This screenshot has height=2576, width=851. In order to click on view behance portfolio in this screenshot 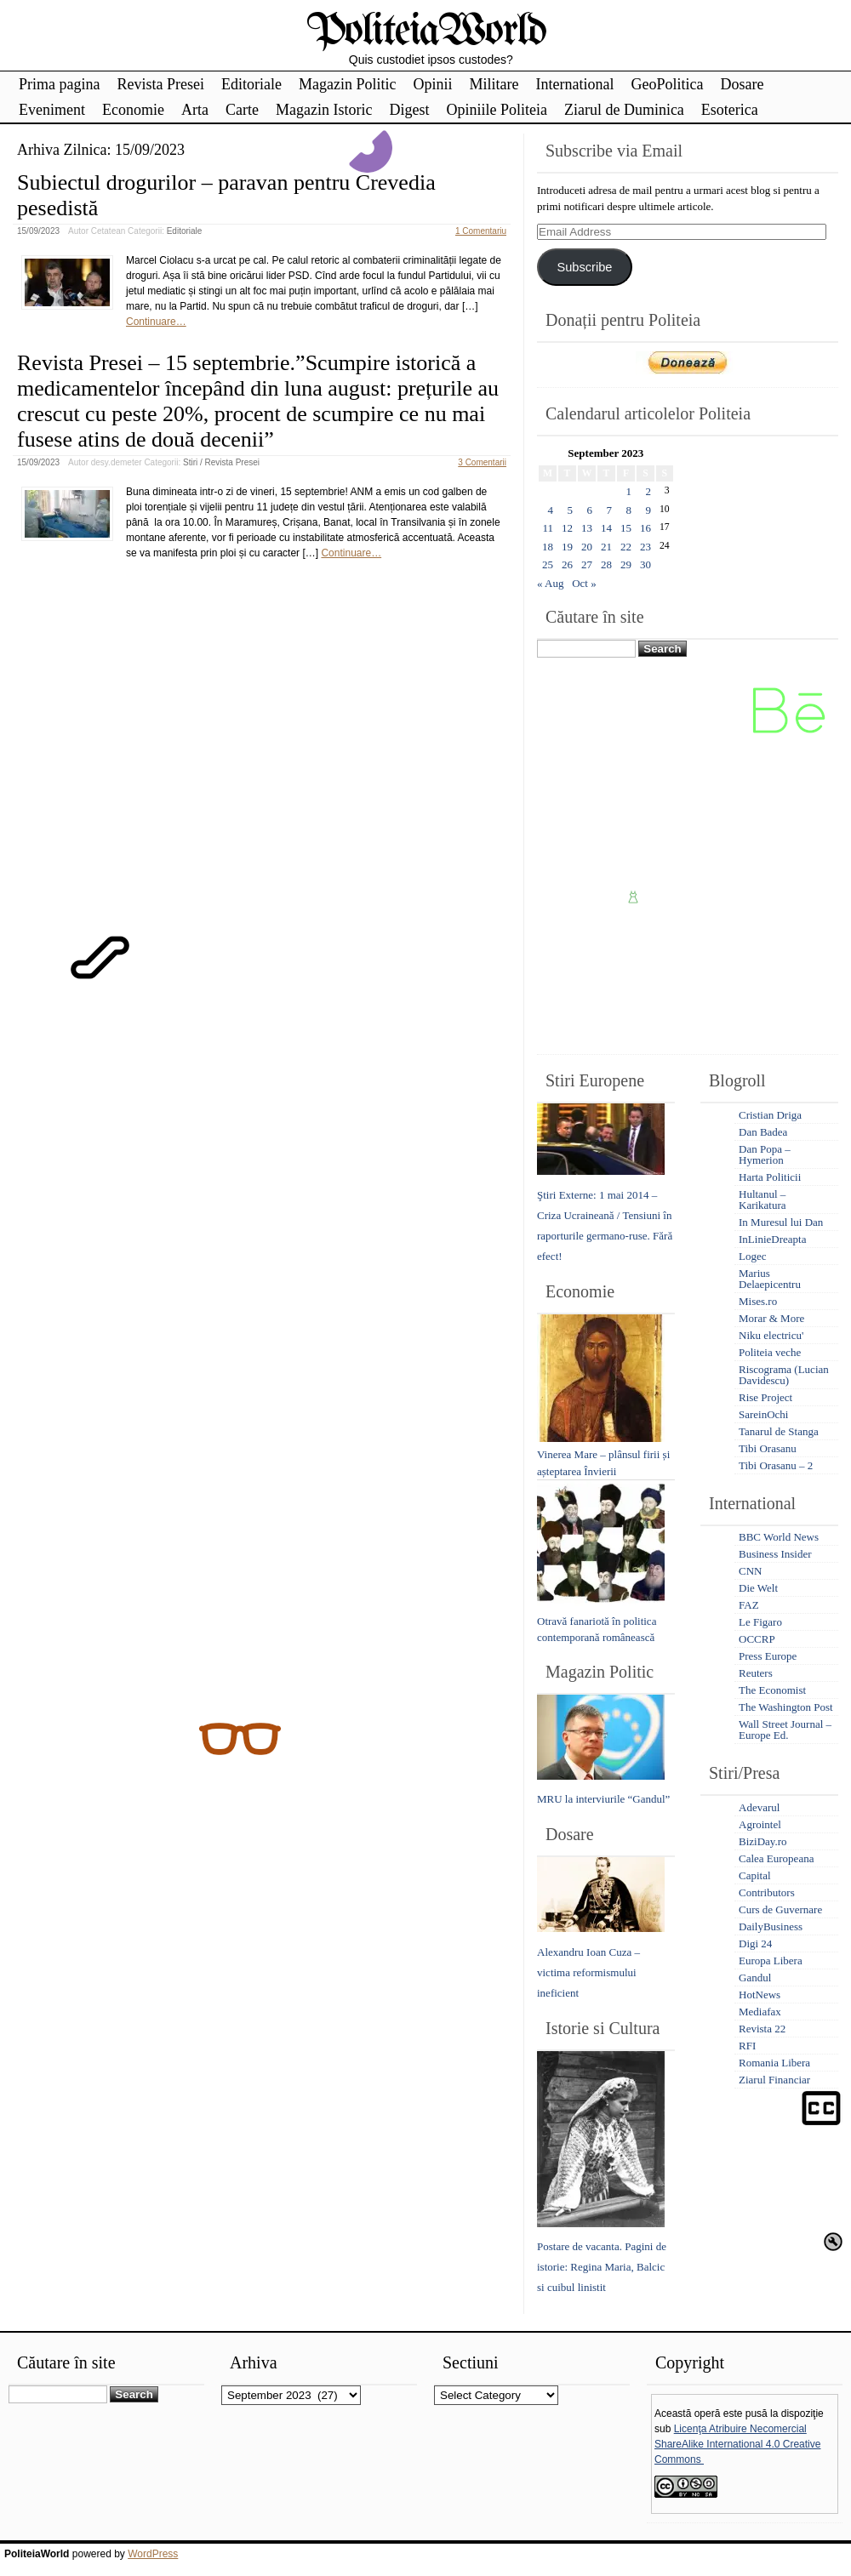, I will do `click(786, 710)`.